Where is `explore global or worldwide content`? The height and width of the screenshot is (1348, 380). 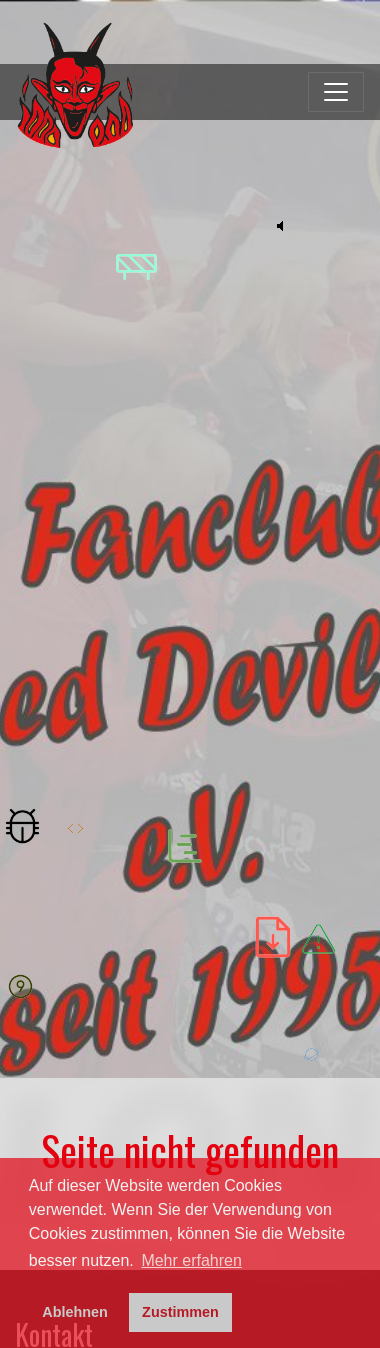 explore global or worldwide content is located at coordinates (311, 1054).